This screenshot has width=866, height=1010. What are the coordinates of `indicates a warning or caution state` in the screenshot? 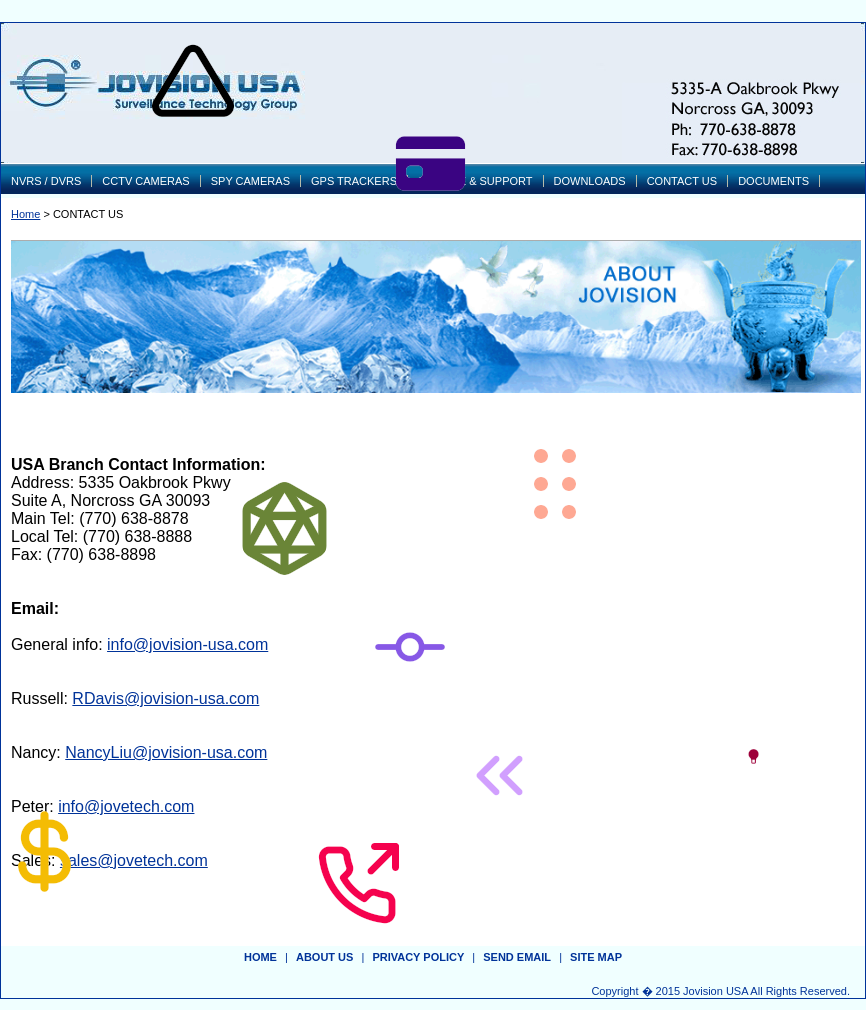 It's located at (193, 81).